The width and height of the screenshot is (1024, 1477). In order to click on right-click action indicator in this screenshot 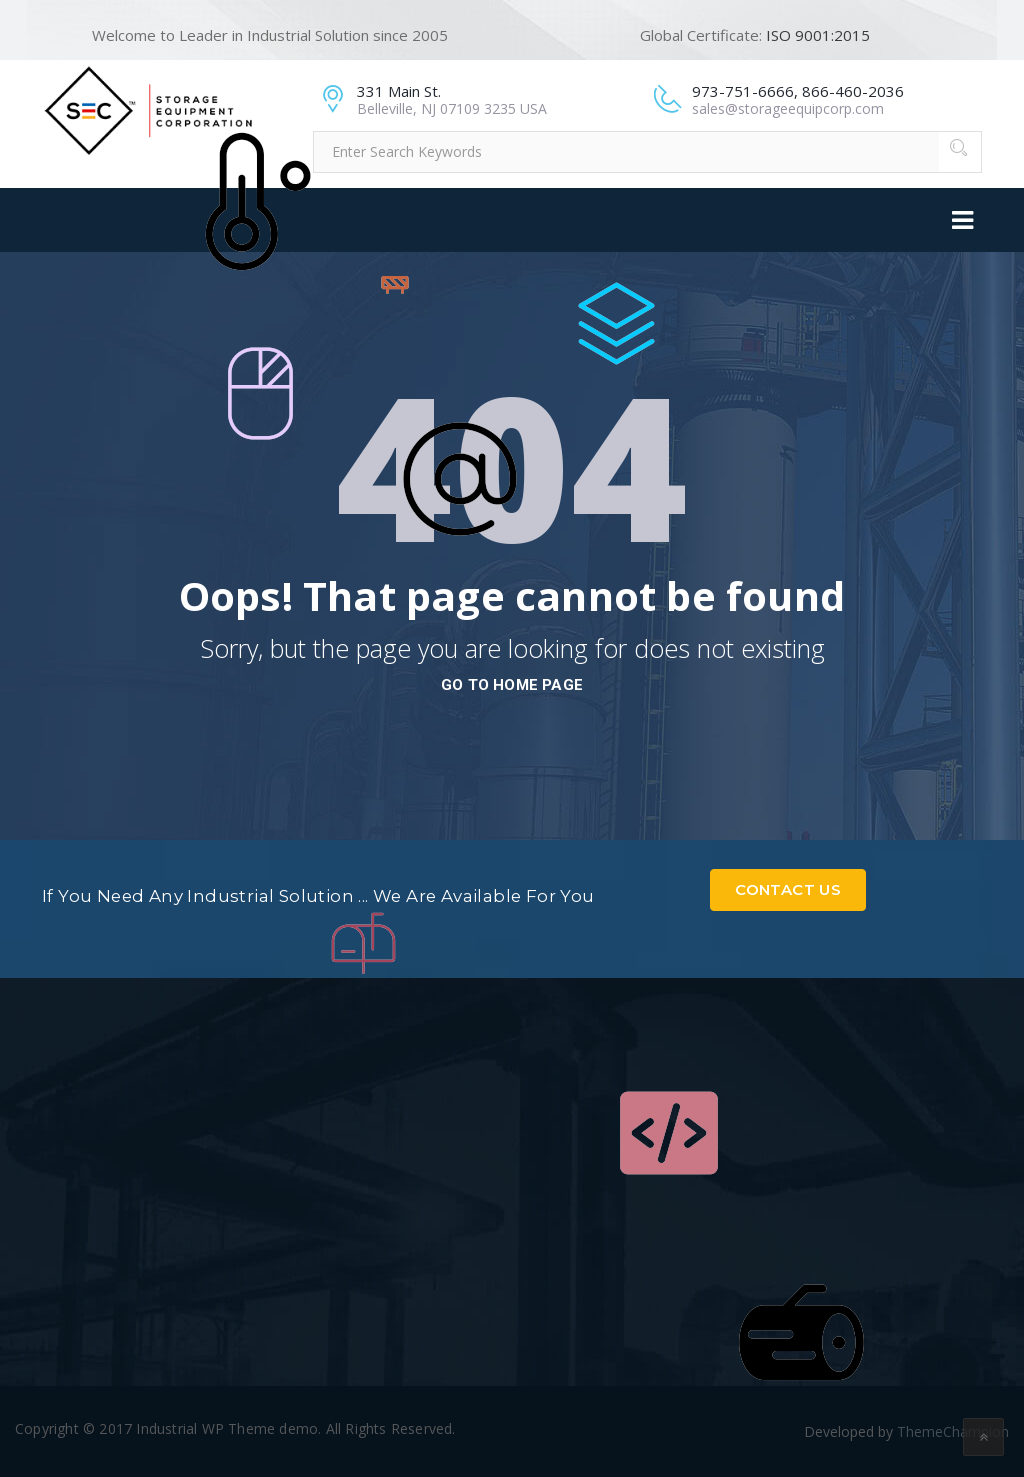, I will do `click(260, 393)`.